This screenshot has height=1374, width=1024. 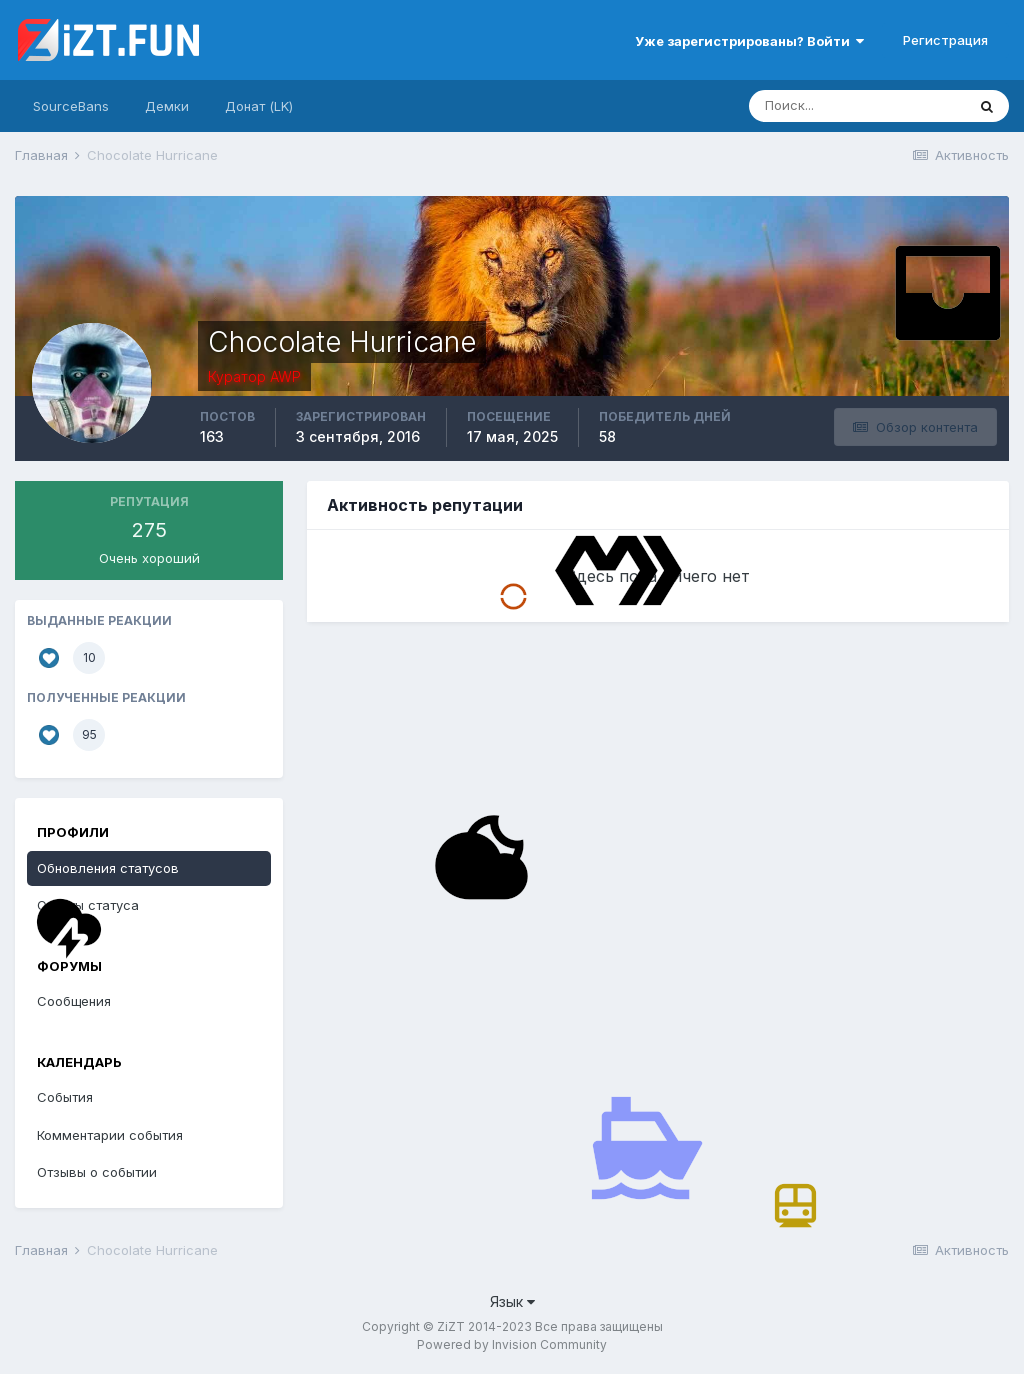 I want to click on marko javascript framework logo, so click(x=618, y=570).